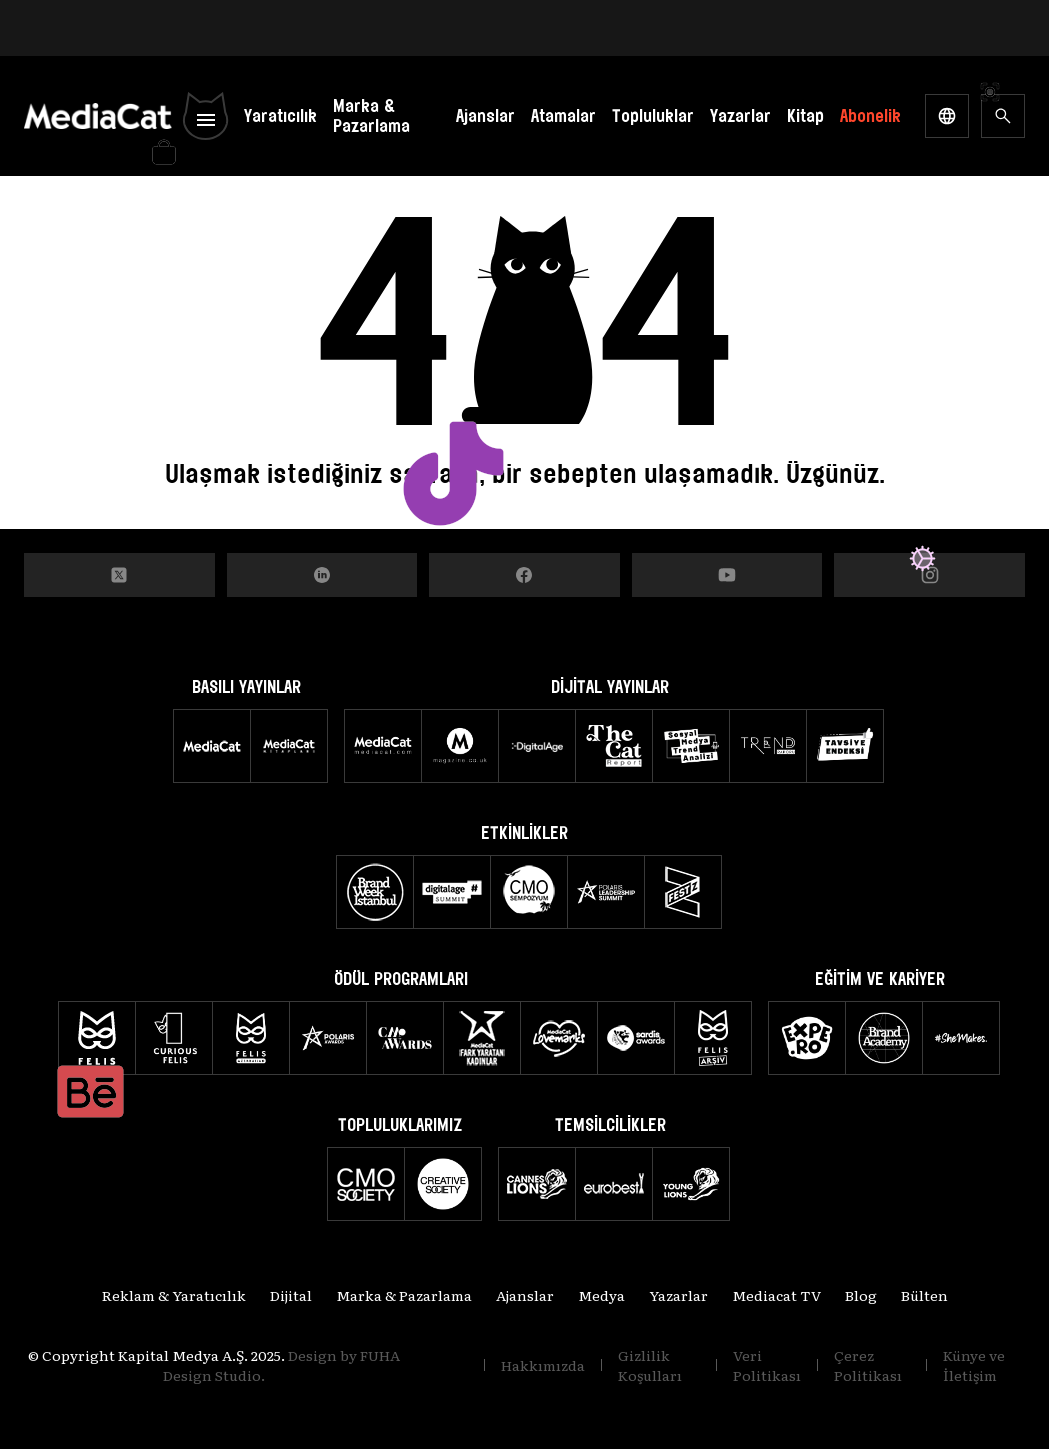 This screenshot has height=1449, width=1049. What do you see at coordinates (164, 152) in the screenshot?
I see `view your shopping bag` at bounding box center [164, 152].